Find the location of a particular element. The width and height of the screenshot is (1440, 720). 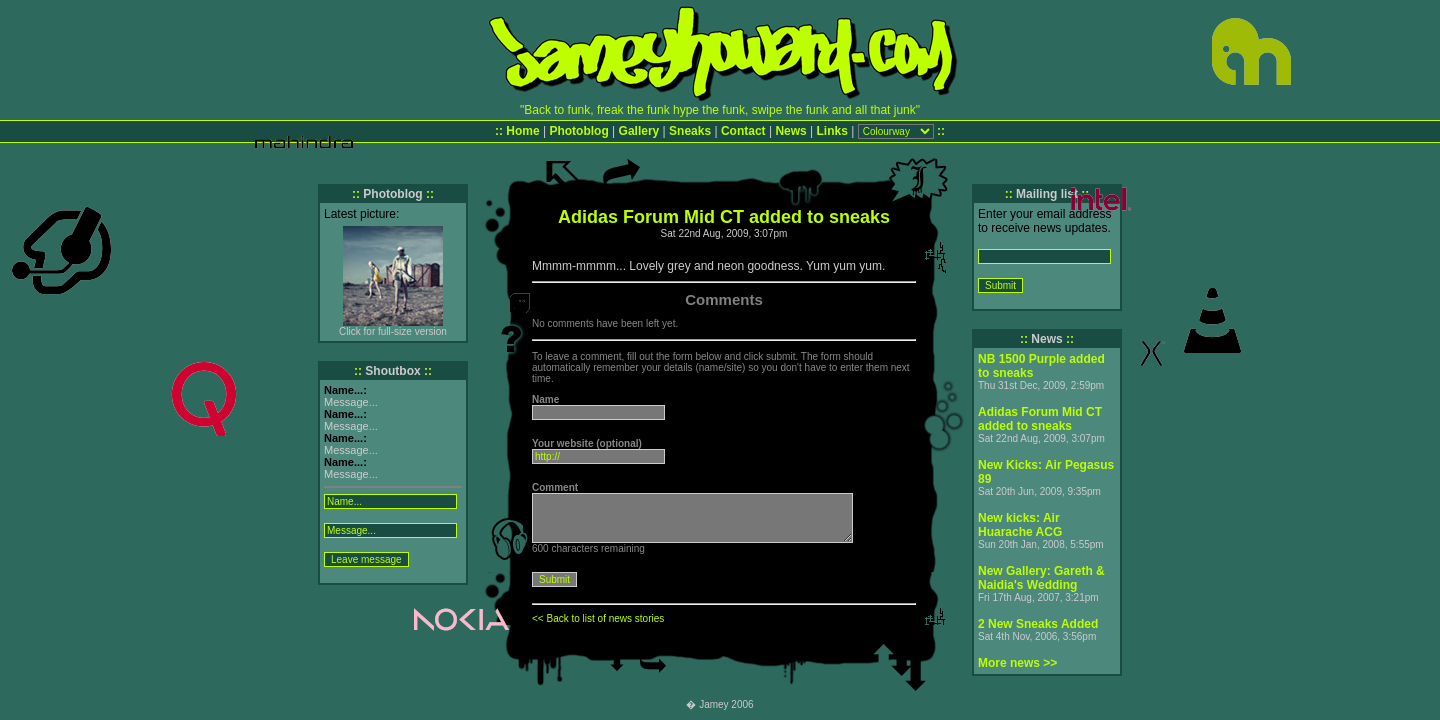

open zoiper VoIP calling app is located at coordinates (61, 250).